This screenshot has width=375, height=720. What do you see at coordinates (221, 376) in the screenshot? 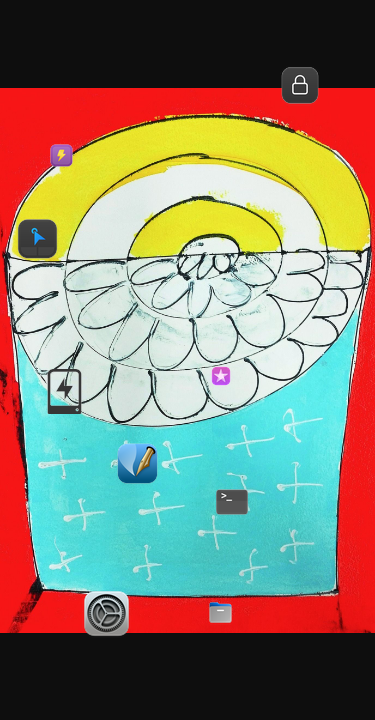
I see `open the iTunes Store app` at bounding box center [221, 376].